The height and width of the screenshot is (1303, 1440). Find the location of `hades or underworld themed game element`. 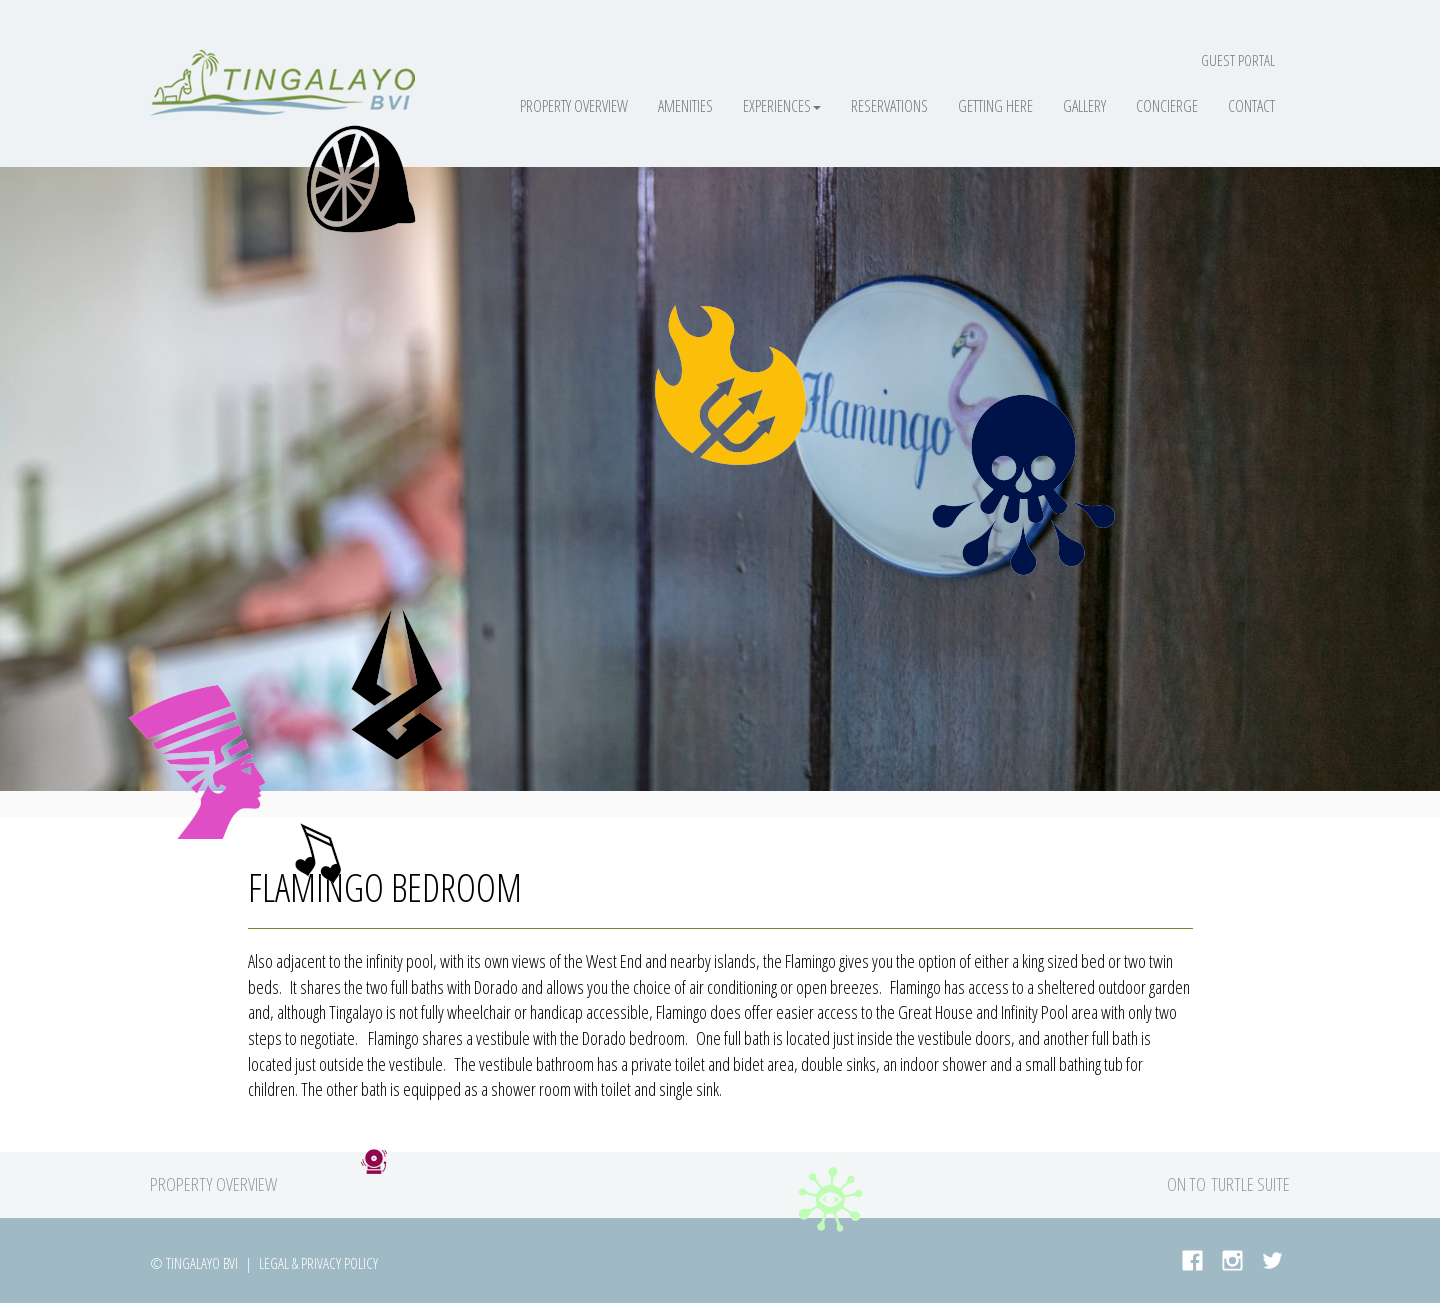

hades or underworld themed game element is located at coordinates (397, 684).